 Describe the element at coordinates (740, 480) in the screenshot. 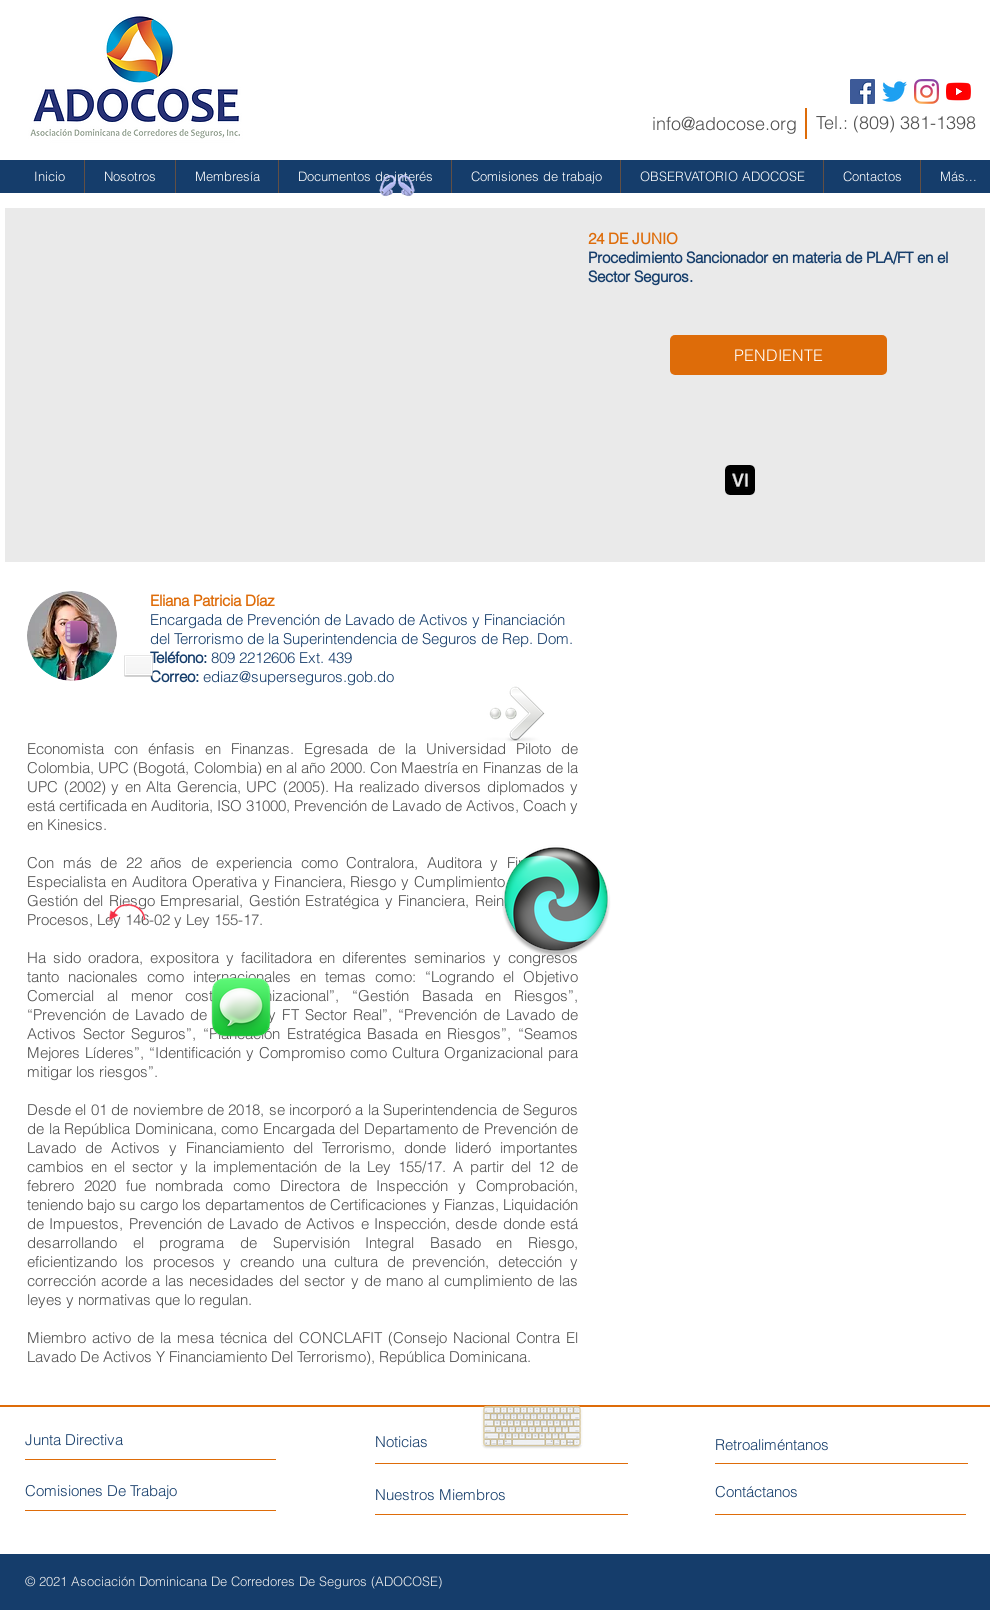

I see `switch to vietnamese keyboard input method` at that location.